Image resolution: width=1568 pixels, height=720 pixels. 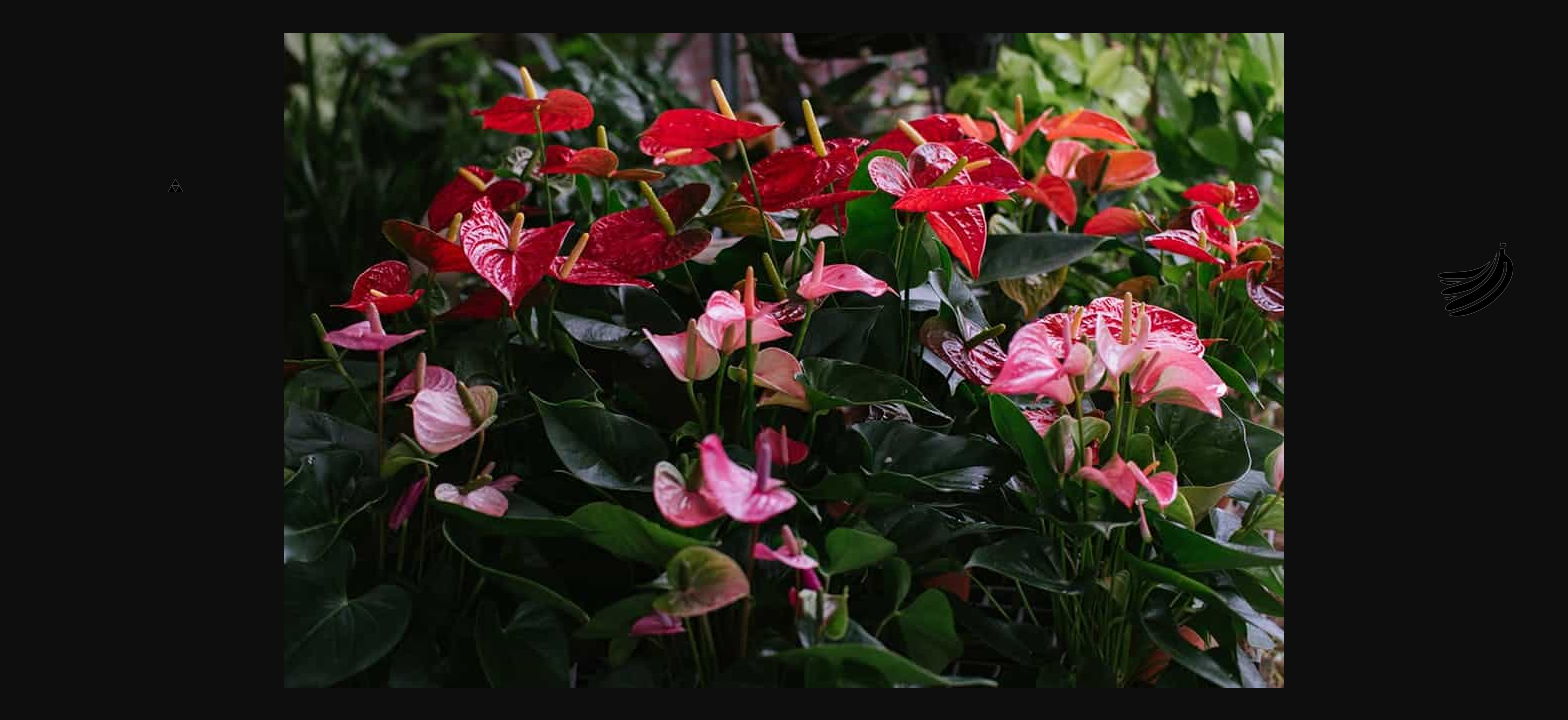 I want to click on the legend of zelda triforce symbol, so click(x=175, y=185).